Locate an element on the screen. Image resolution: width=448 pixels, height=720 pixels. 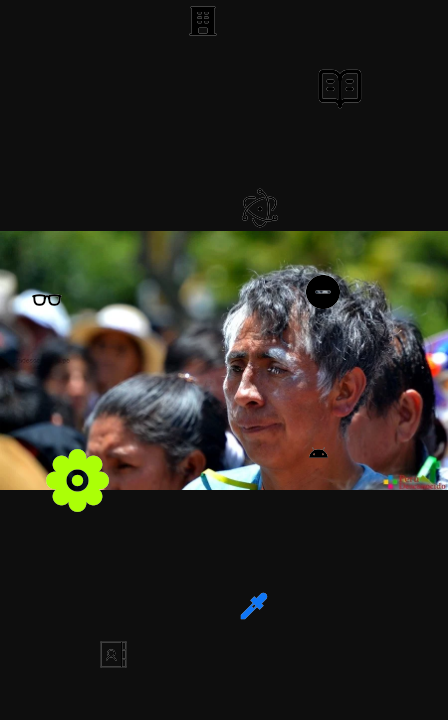
access garden or plant care features is located at coordinates (77, 480).